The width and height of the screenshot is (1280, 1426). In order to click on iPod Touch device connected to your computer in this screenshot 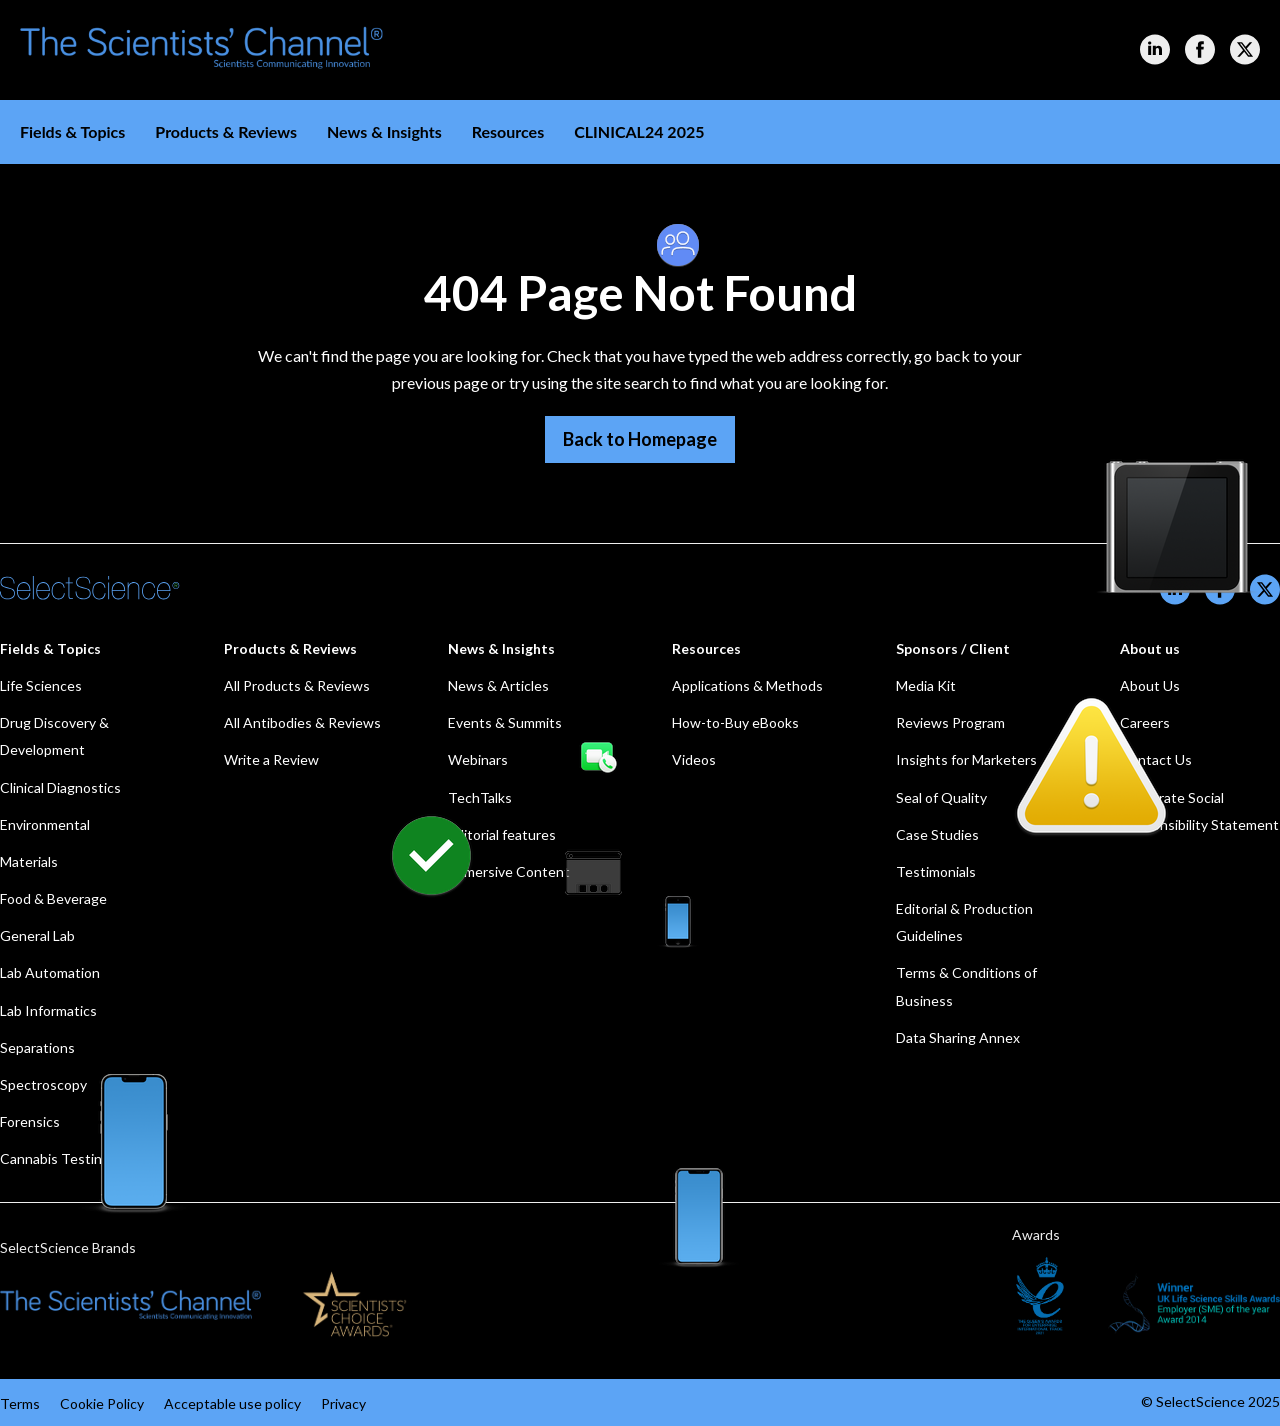, I will do `click(678, 922)`.